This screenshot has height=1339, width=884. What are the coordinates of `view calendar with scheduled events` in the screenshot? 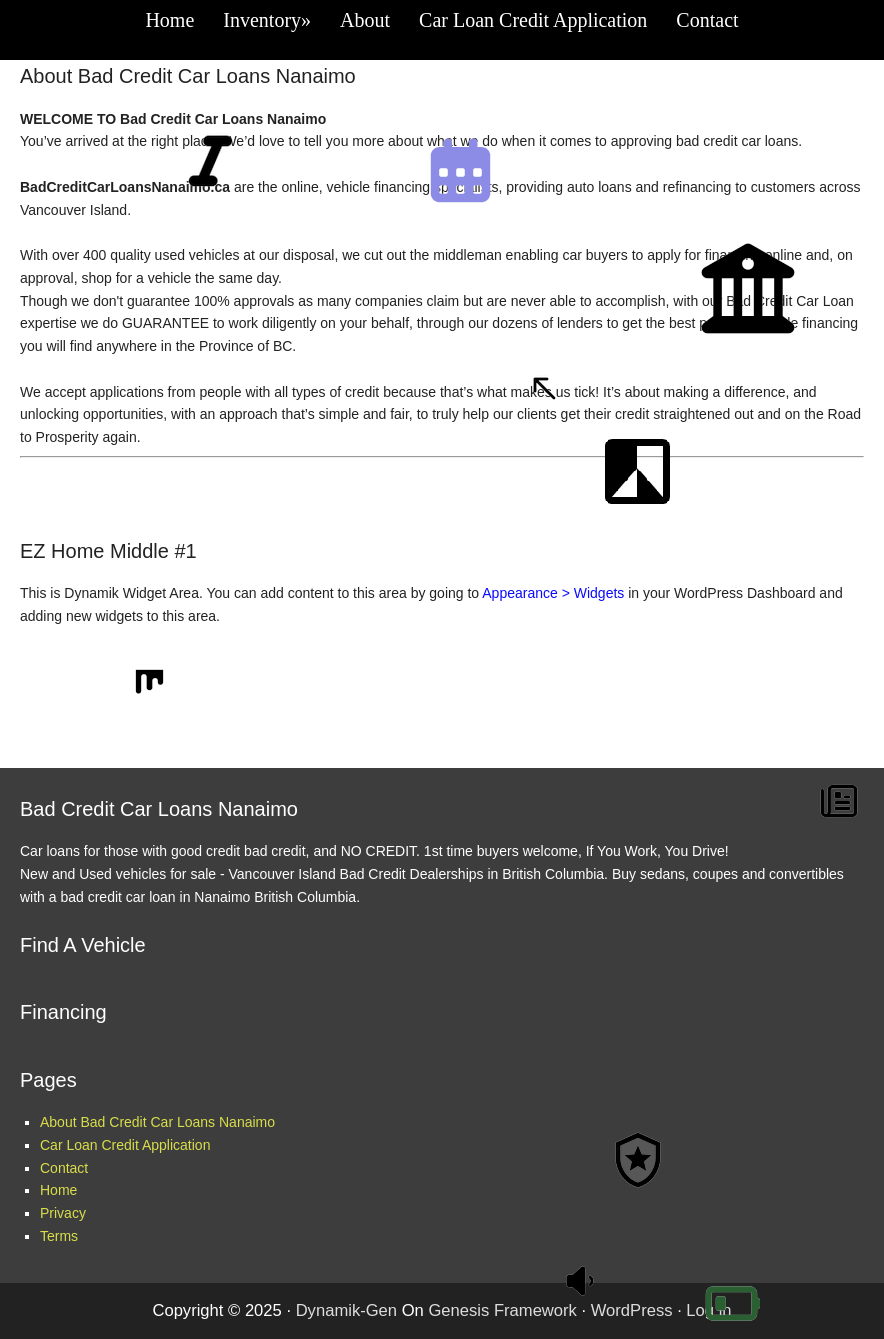 It's located at (460, 172).